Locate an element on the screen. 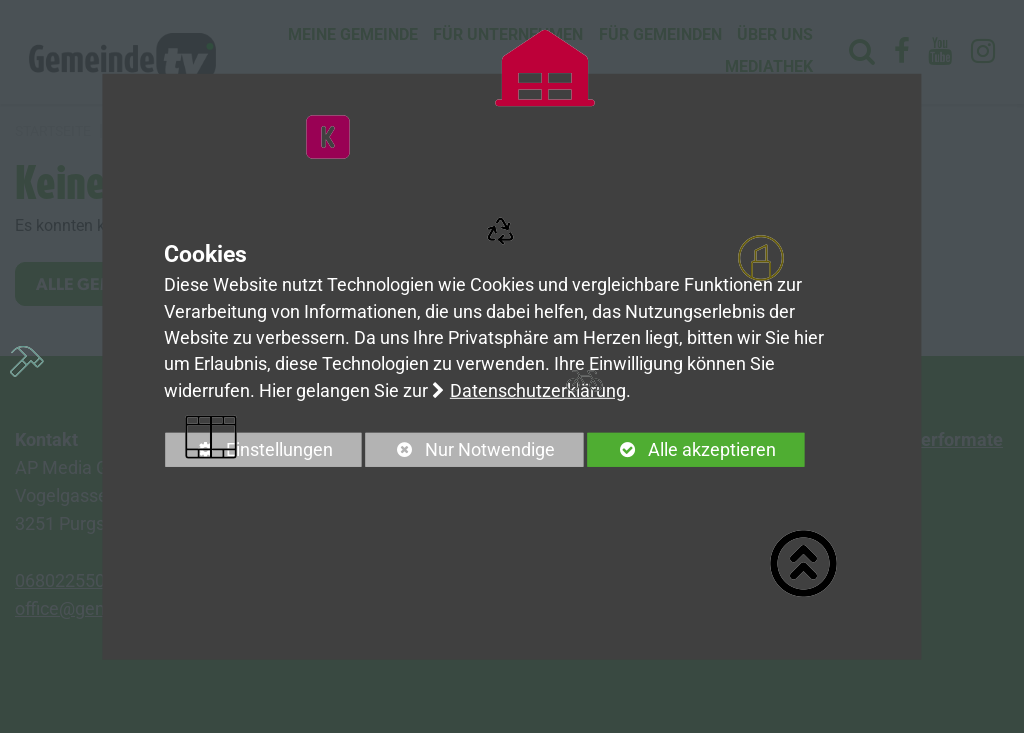 This screenshot has width=1024, height=733. view video or film content is located at coordinates (211, 437).